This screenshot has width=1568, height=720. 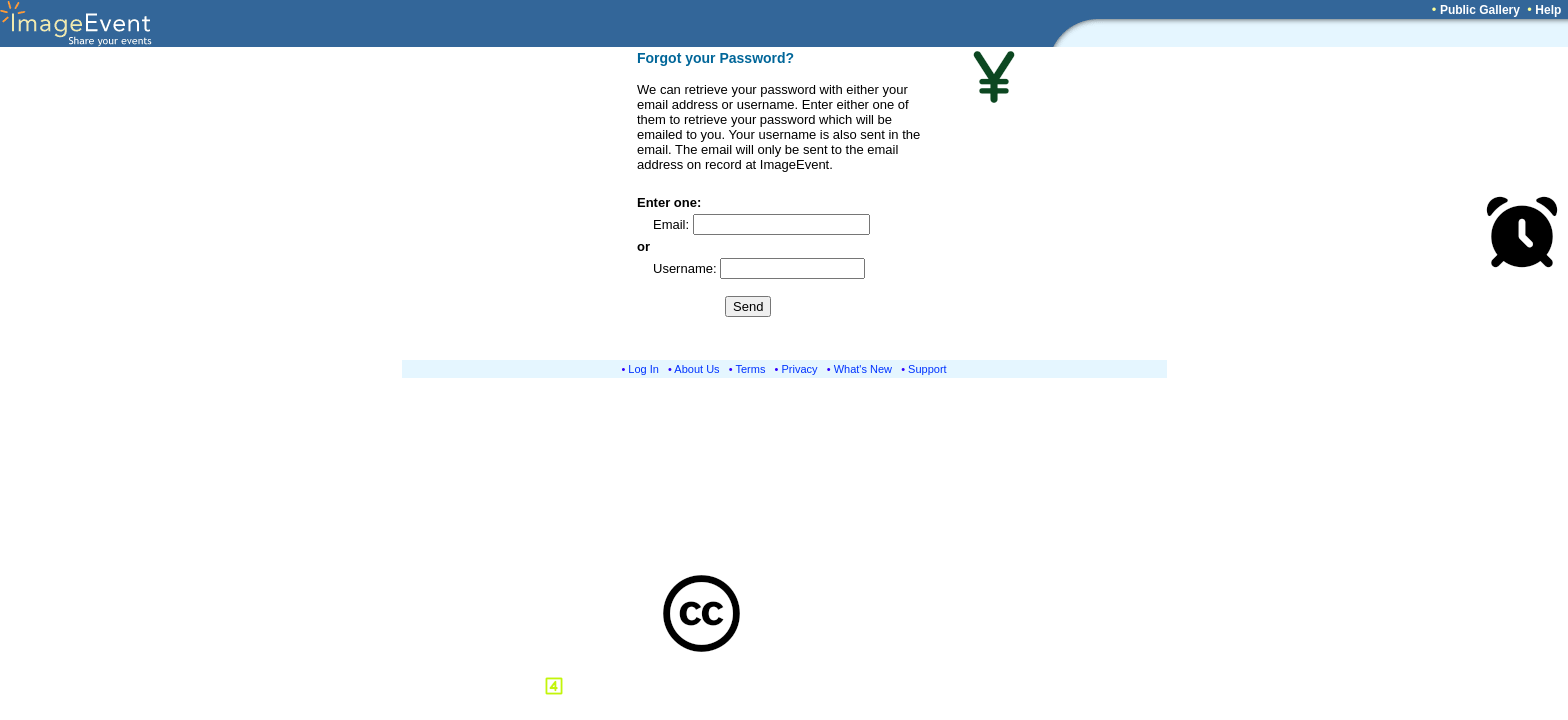 I want to click on indicates chinese yuan currency, so click(x=994, y=77).